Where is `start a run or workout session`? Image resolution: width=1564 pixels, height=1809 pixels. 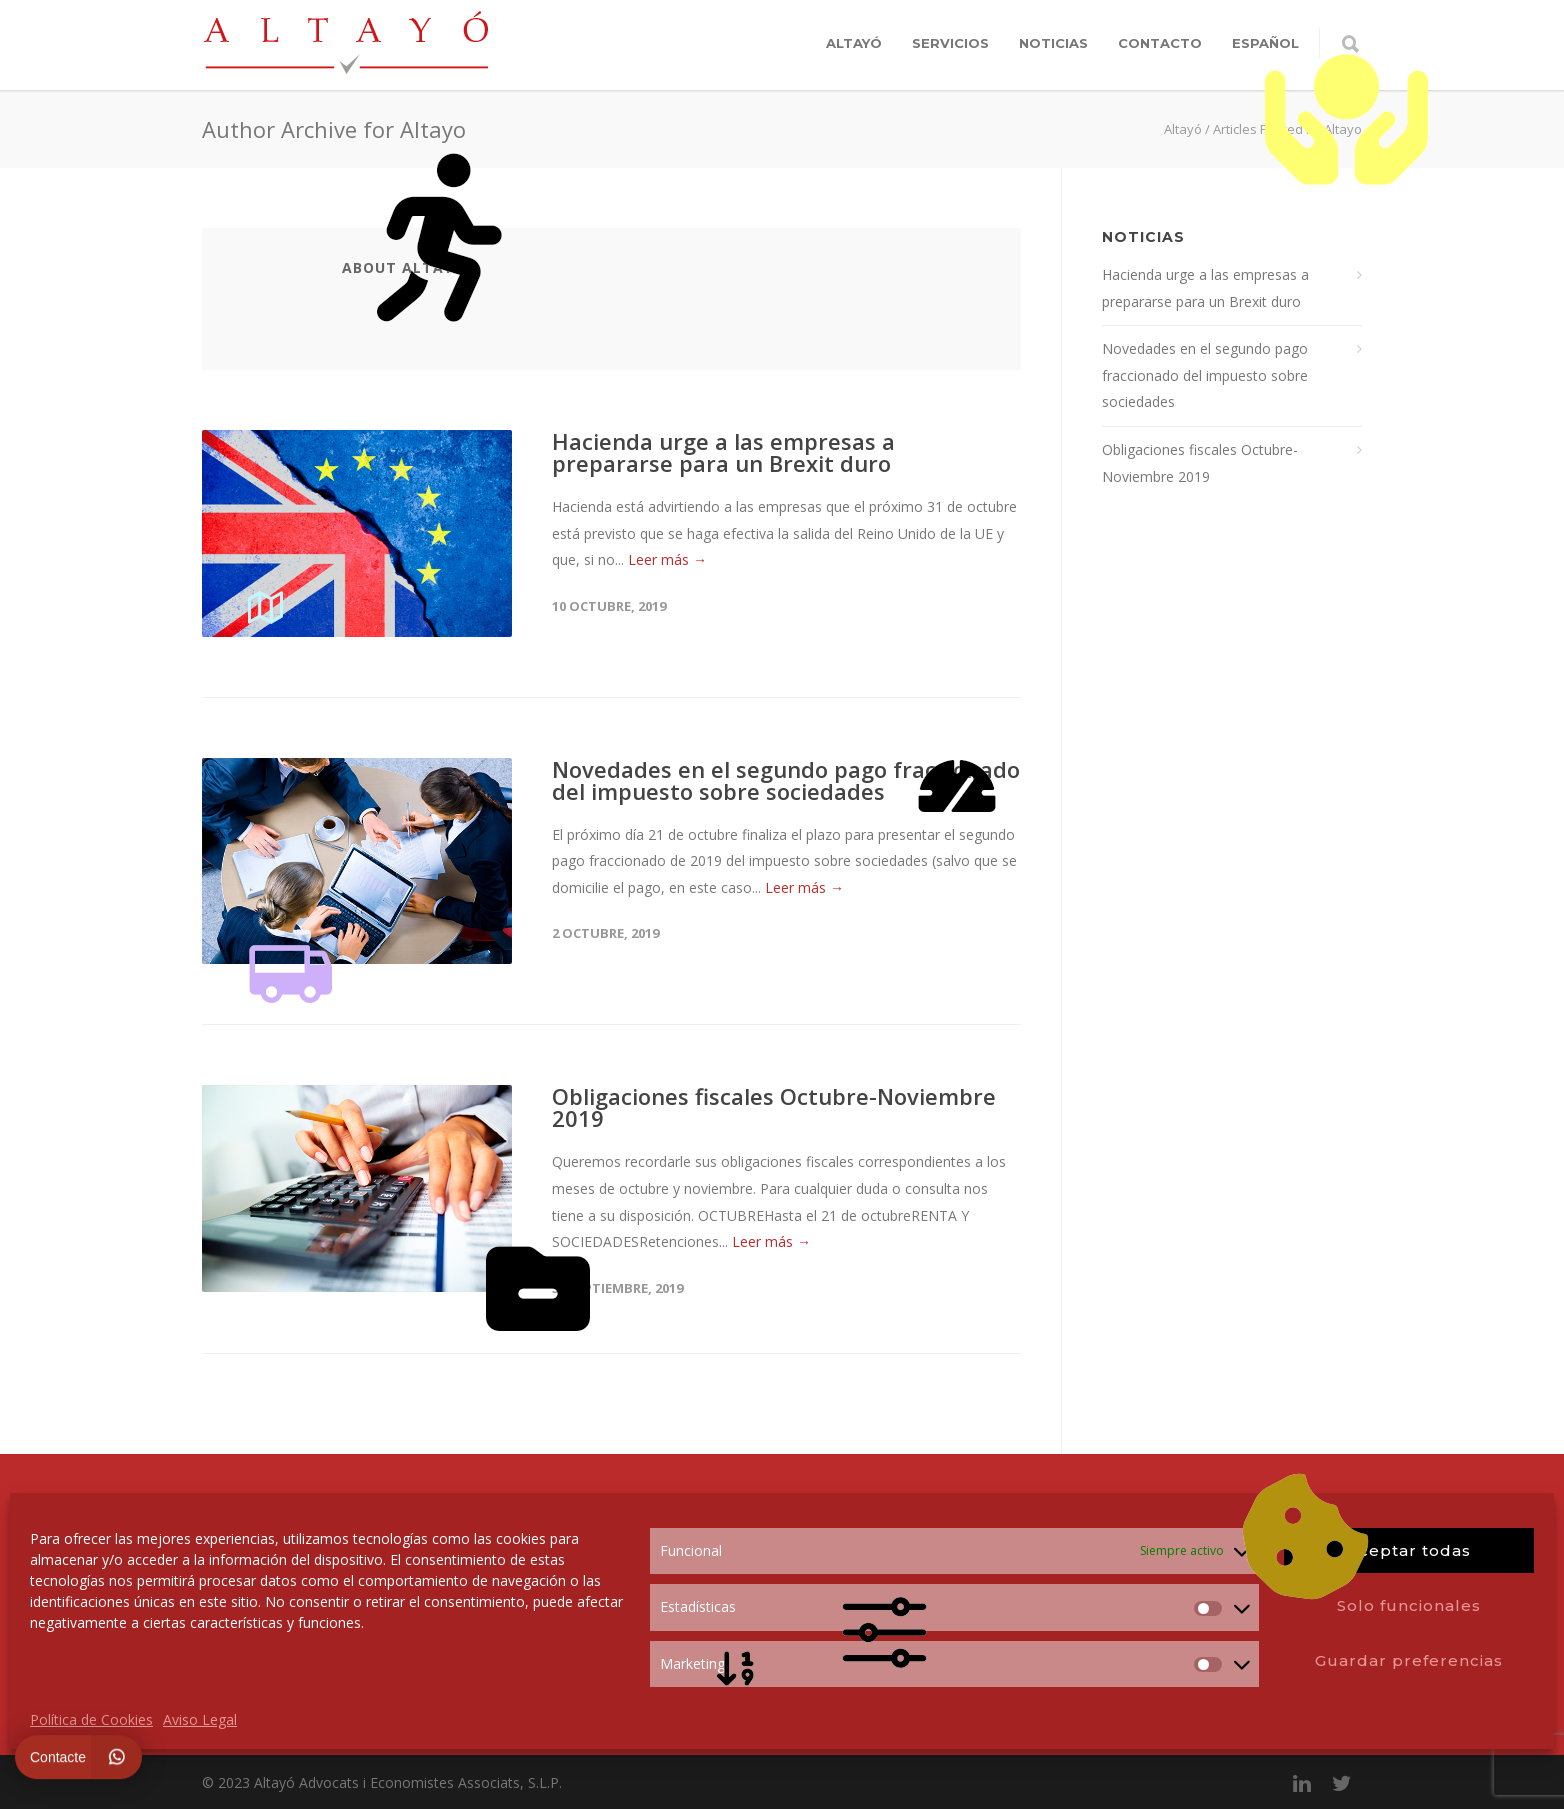
start a run or workout session is located at coordinates (444, 240).